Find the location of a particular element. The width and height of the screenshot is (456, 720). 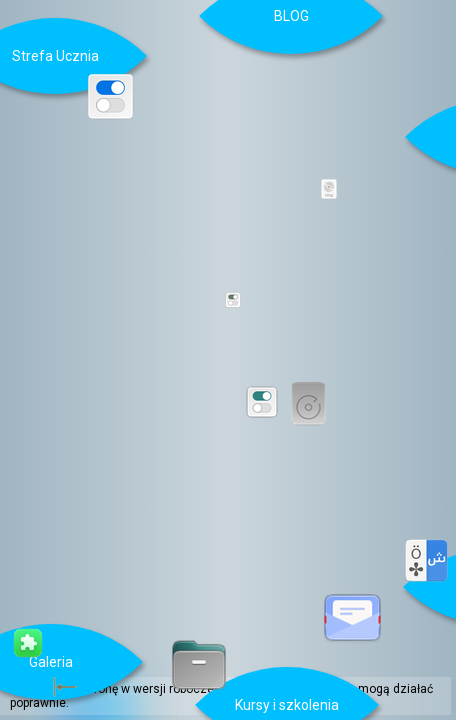

open the gnome characters app is located at coordinates (426, 560).